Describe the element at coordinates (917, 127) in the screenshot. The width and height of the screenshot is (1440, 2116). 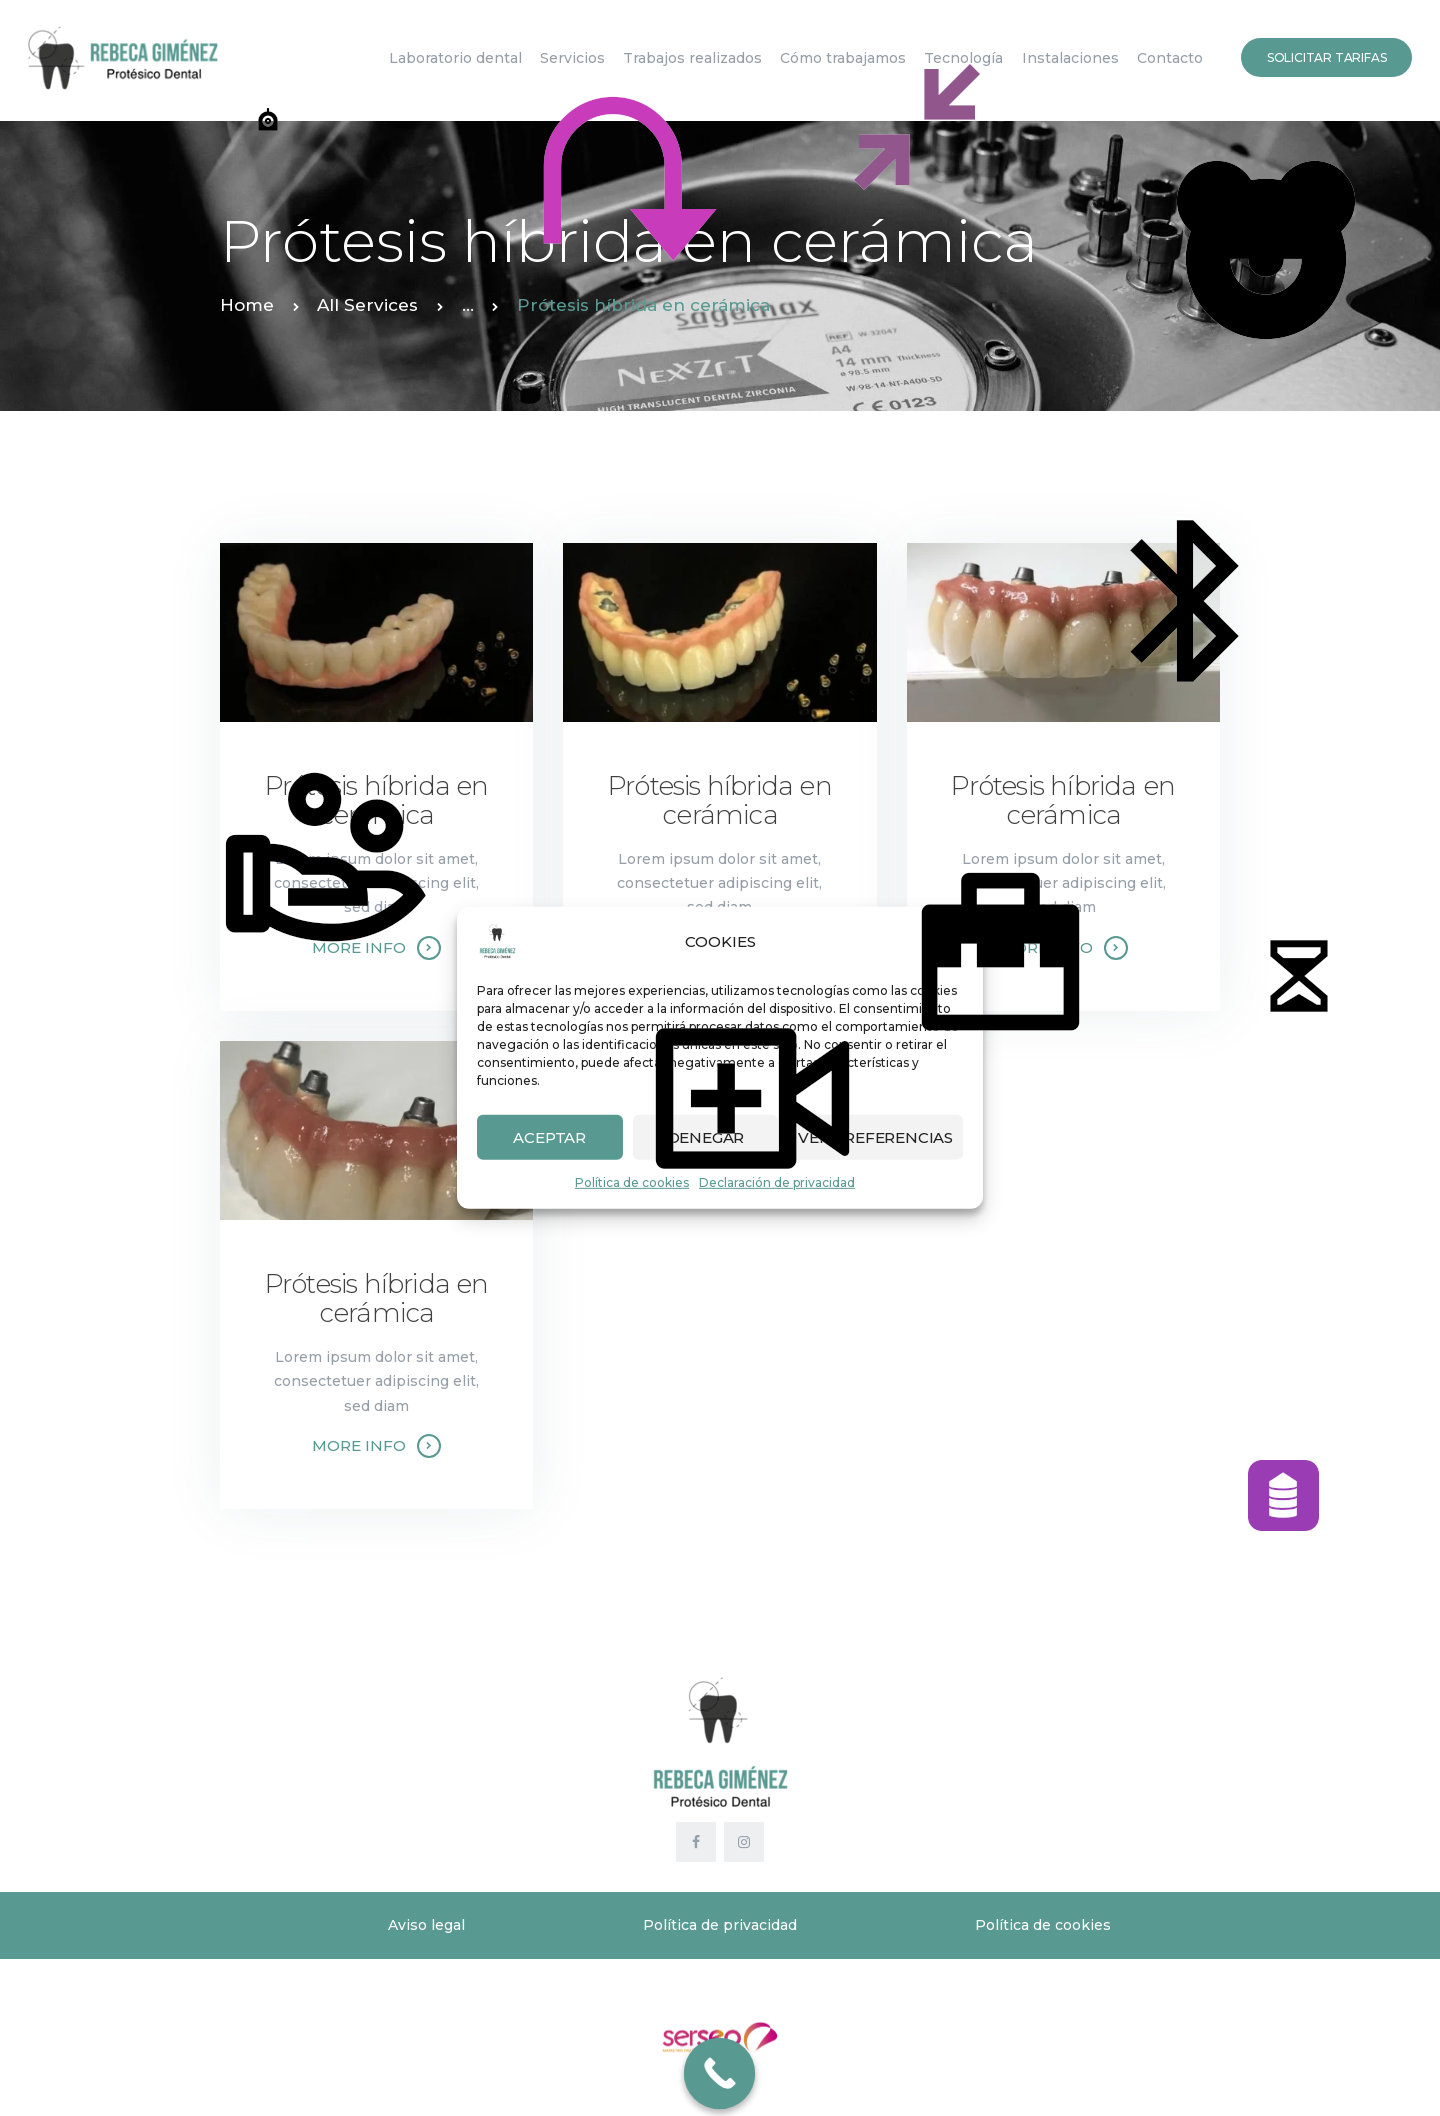
I see `collapse or minimize expanded content` at that location.